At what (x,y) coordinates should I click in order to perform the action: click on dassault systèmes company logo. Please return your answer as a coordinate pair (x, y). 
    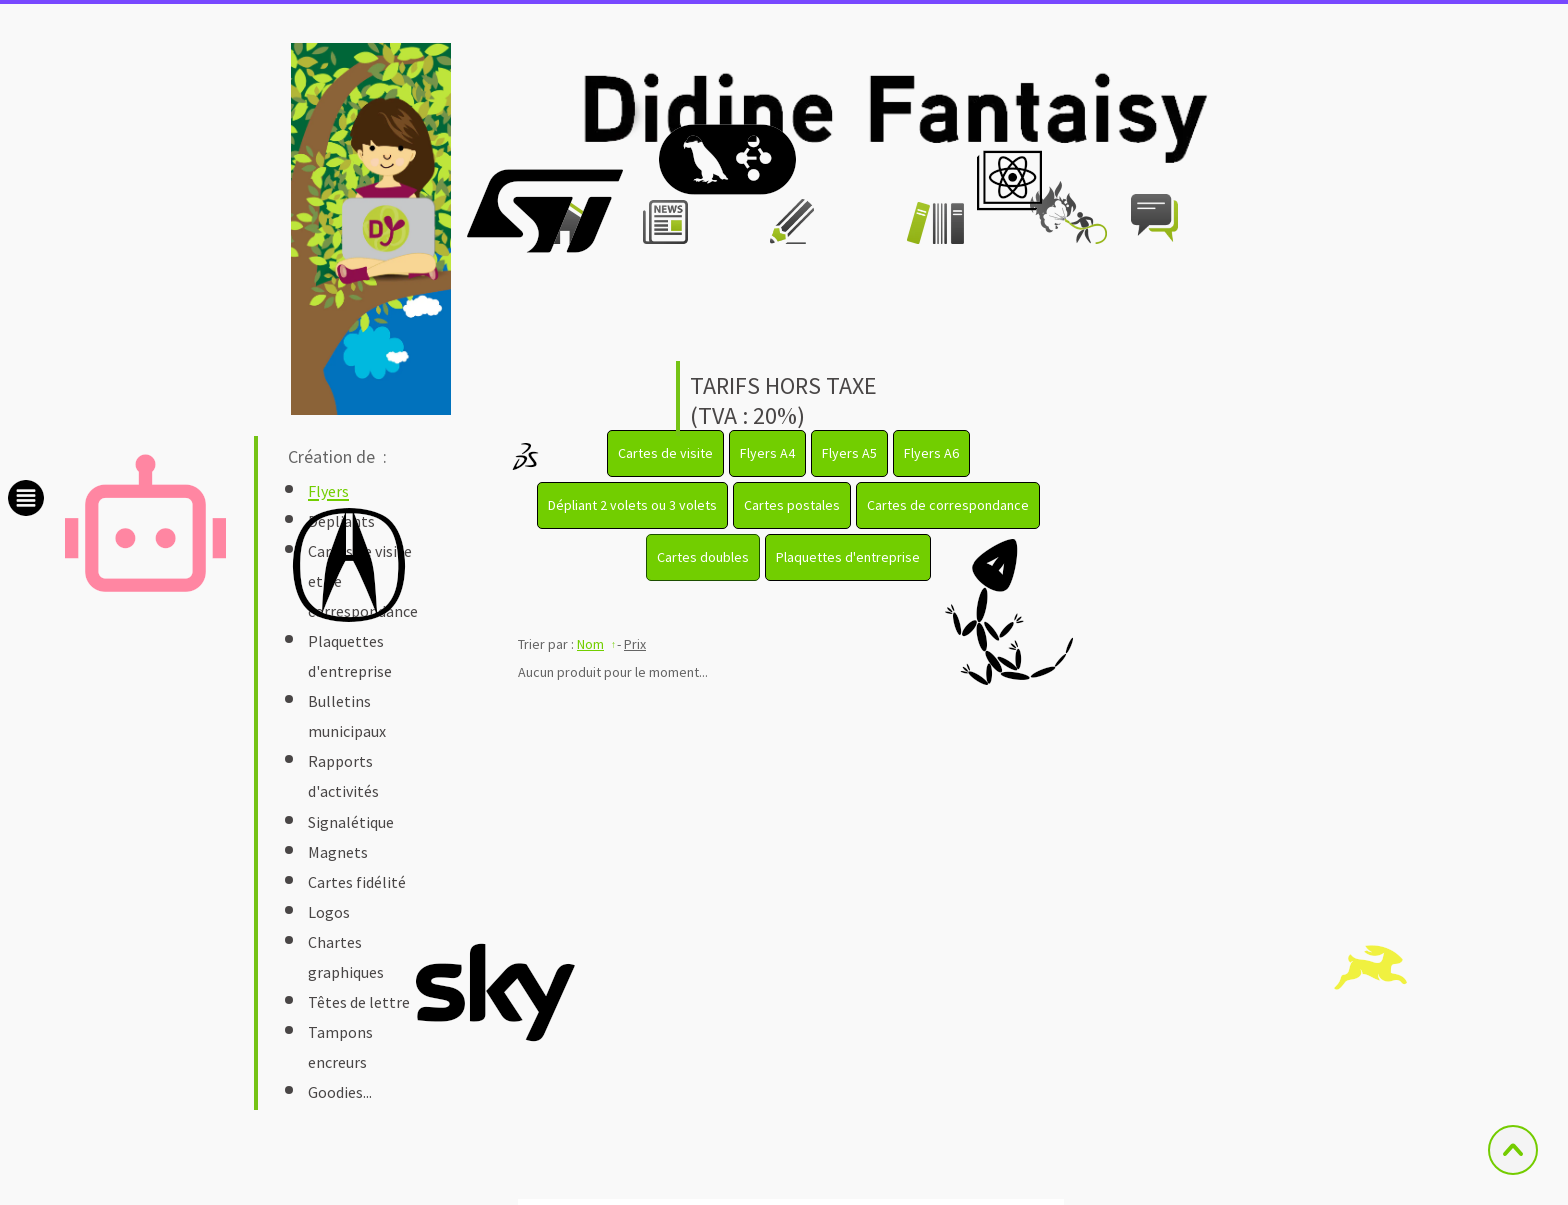
    Looking at the image, I should click on (525, 456).